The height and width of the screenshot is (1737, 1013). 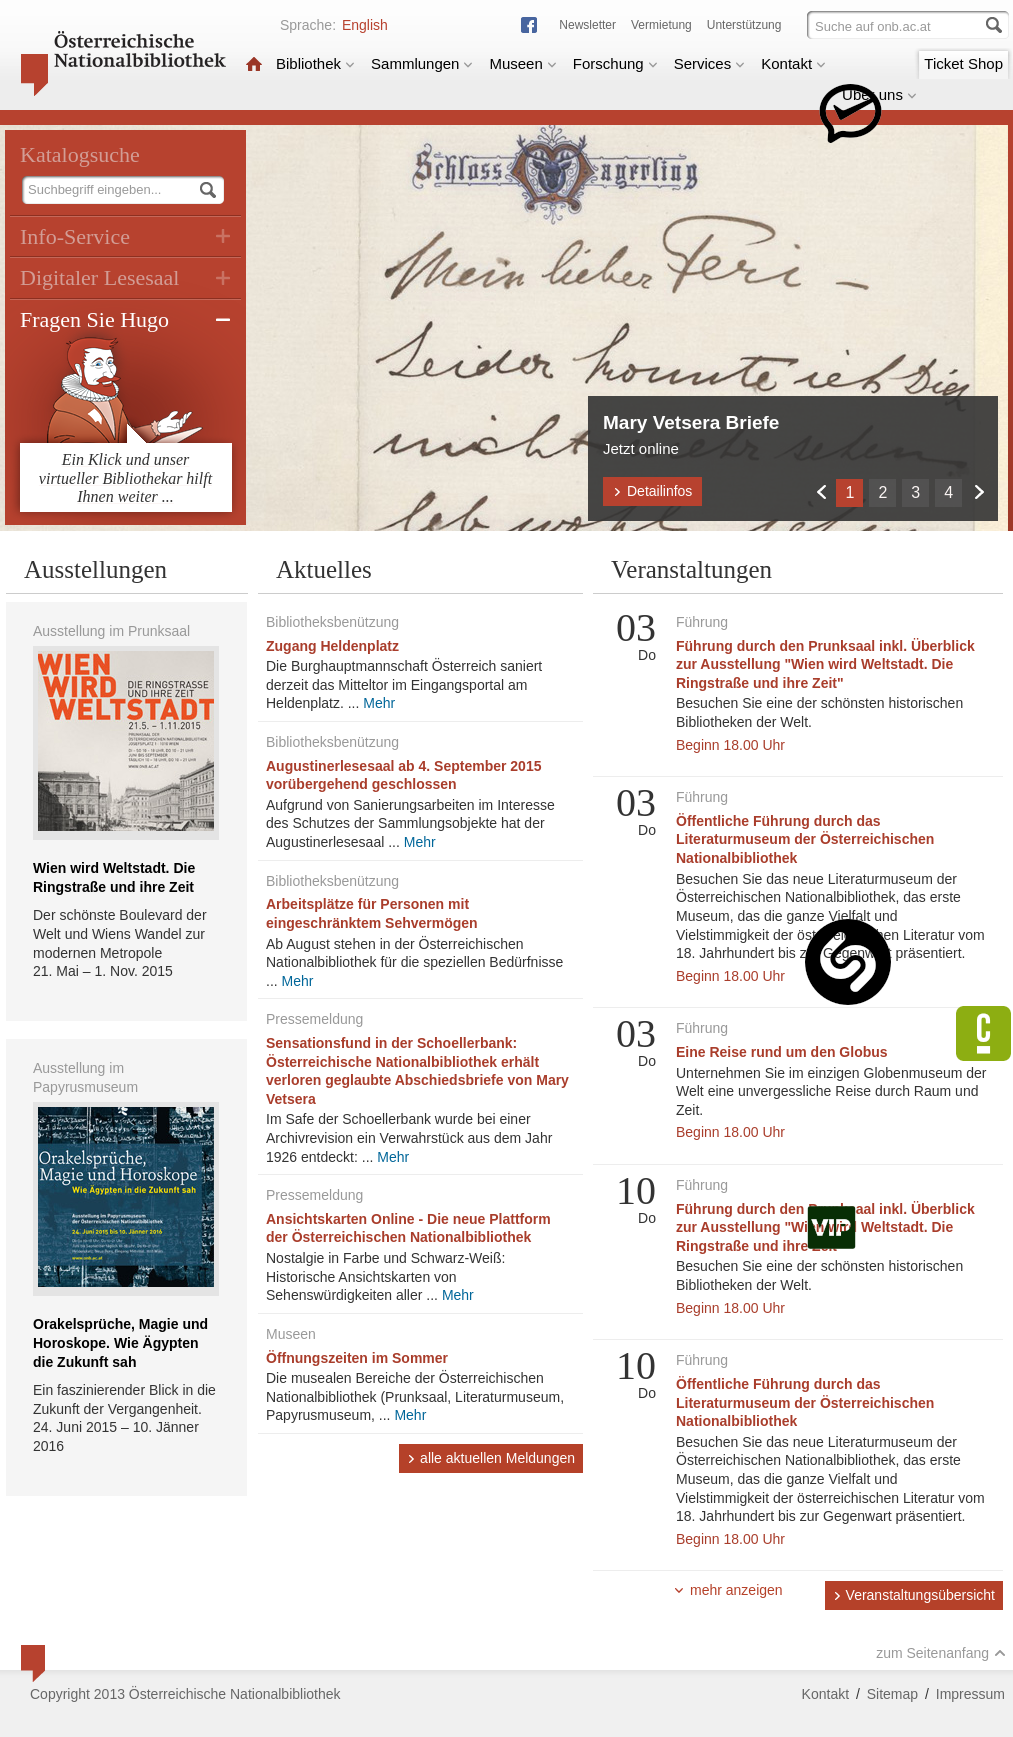 I want to click on open Shazam to identify a song, so click(x=848, y=962).